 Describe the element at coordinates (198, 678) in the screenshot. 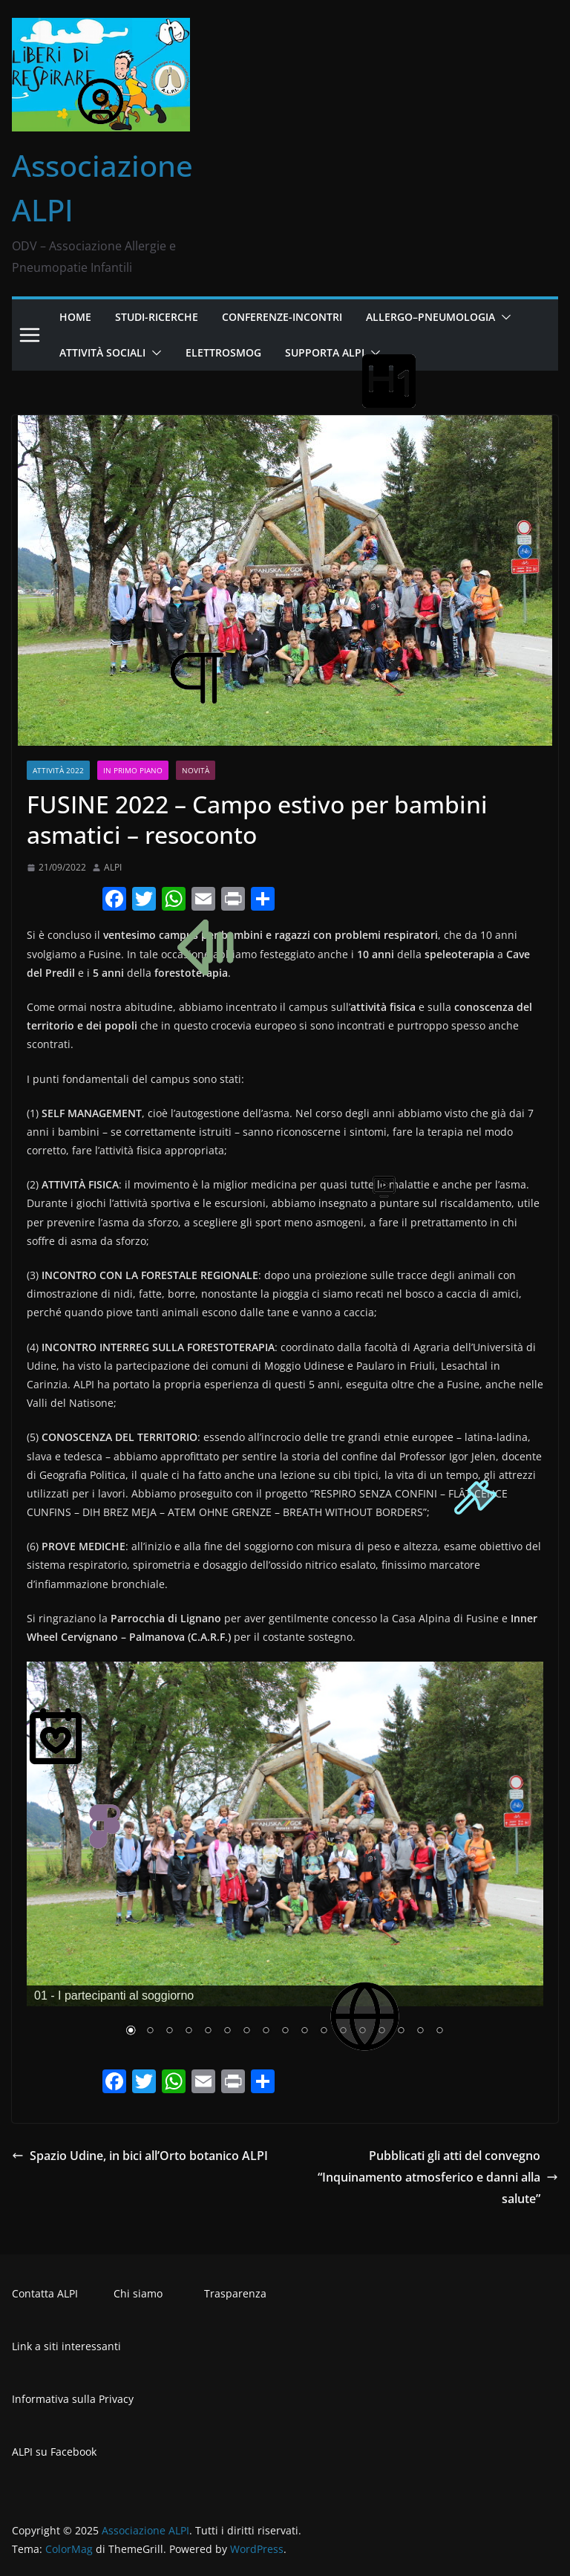

I see `format text as a paragraph` at that location.